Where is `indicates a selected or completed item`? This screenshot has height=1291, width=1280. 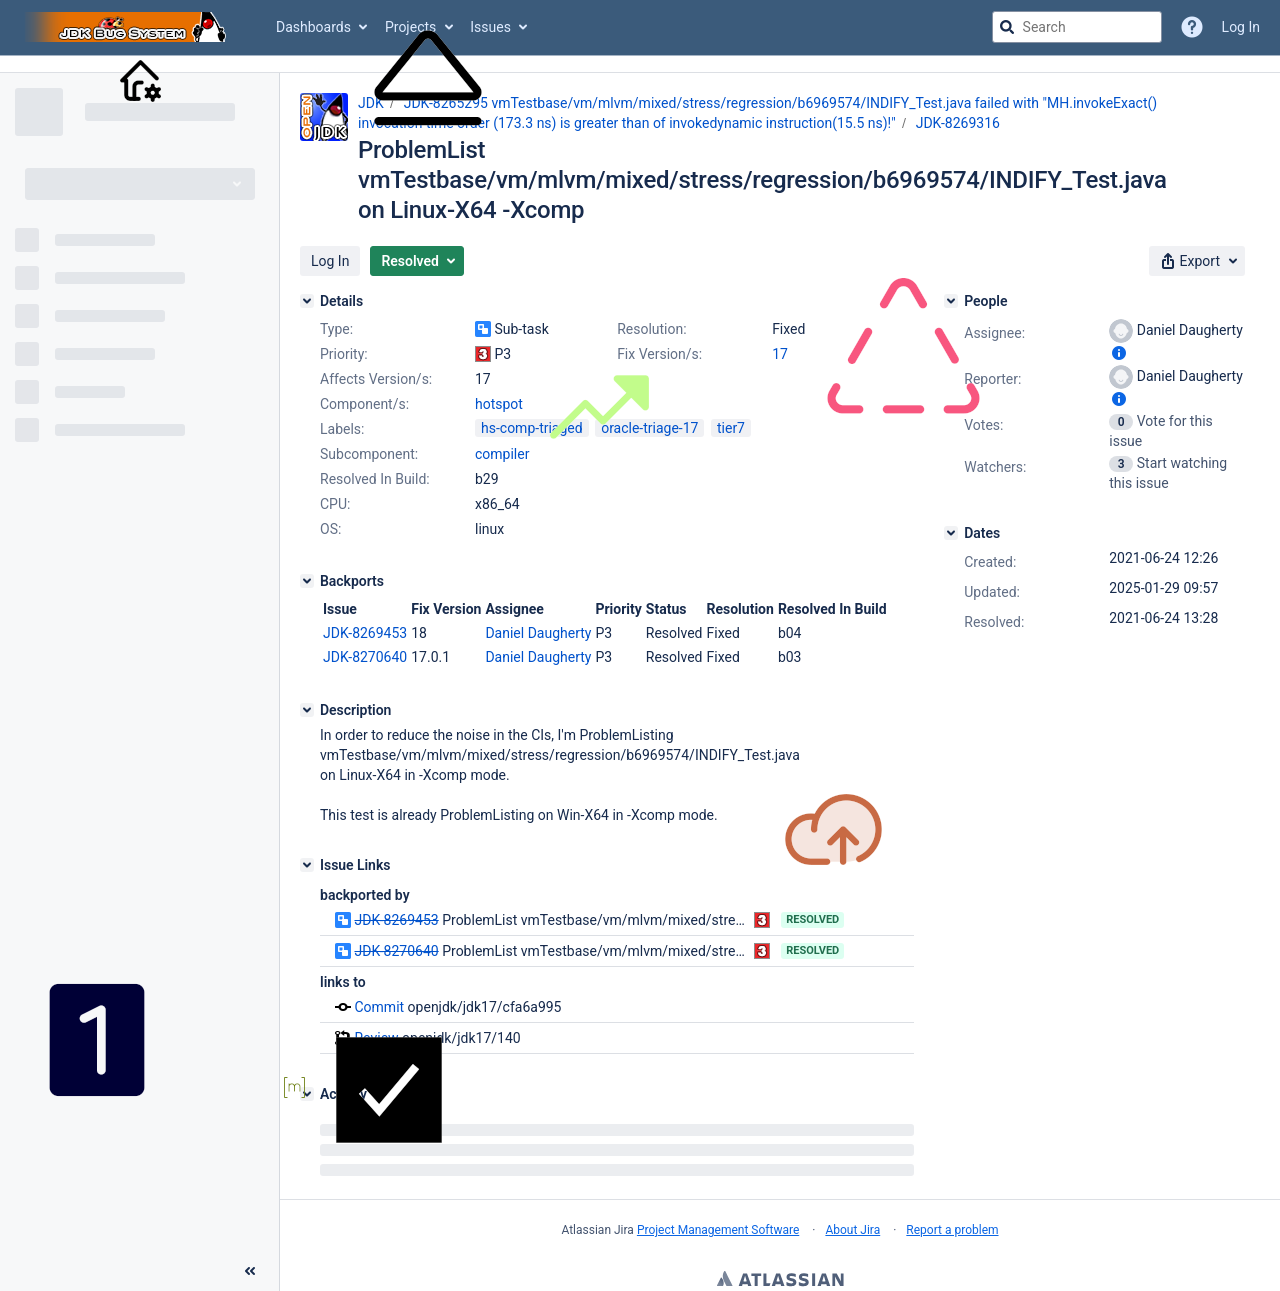 indicates a selected or completed item is located at coordinates (389, 1090).